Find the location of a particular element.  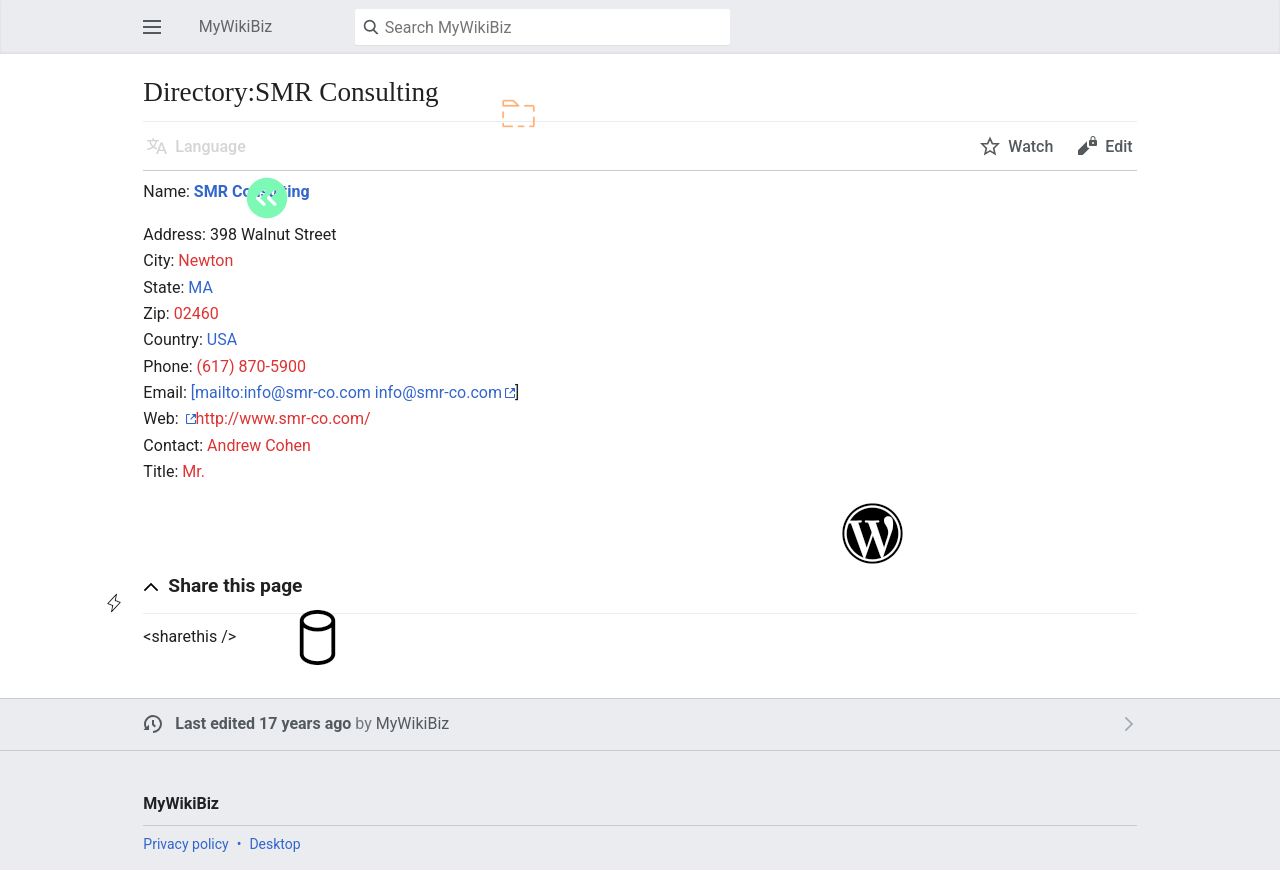

create a new folder is located at coordinates (518, 113).